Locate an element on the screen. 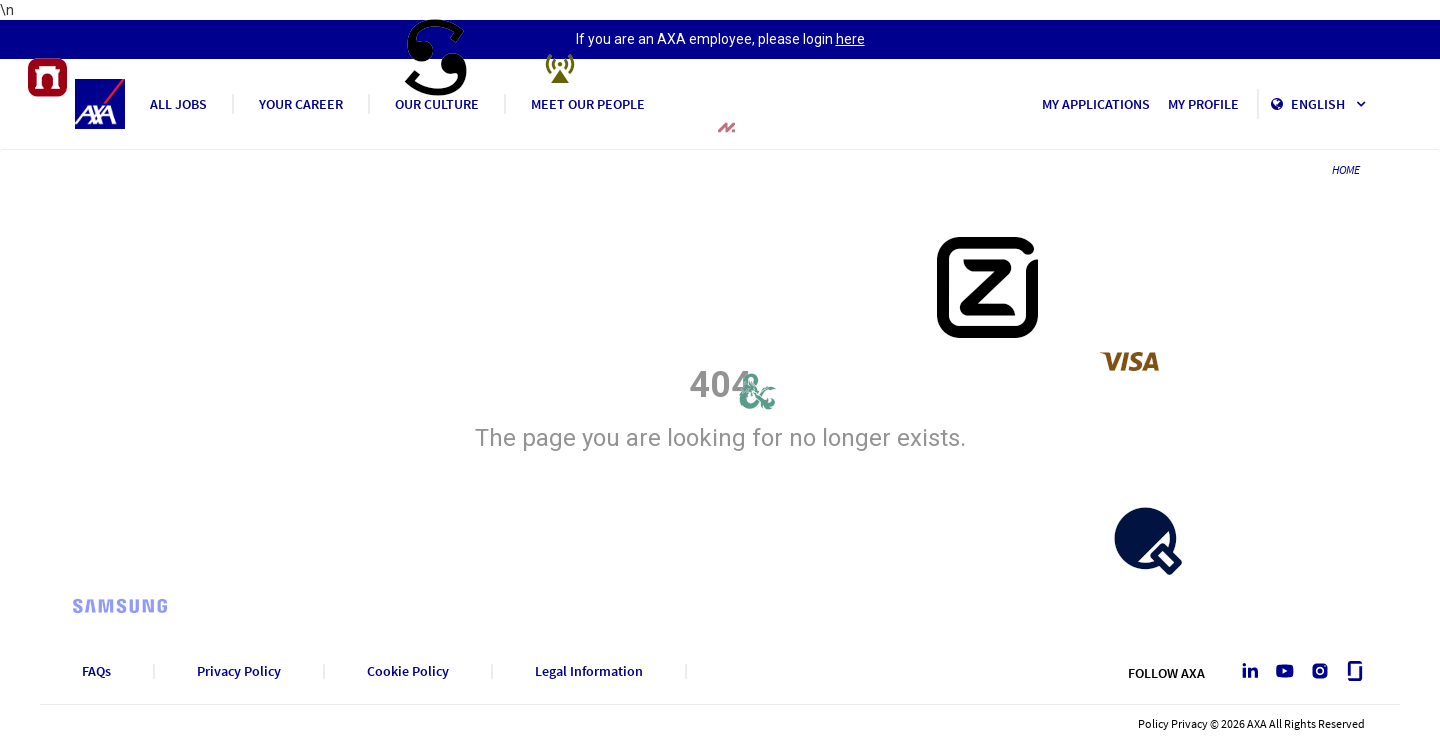  open the ziggo app is located at coordinates (987, 287).